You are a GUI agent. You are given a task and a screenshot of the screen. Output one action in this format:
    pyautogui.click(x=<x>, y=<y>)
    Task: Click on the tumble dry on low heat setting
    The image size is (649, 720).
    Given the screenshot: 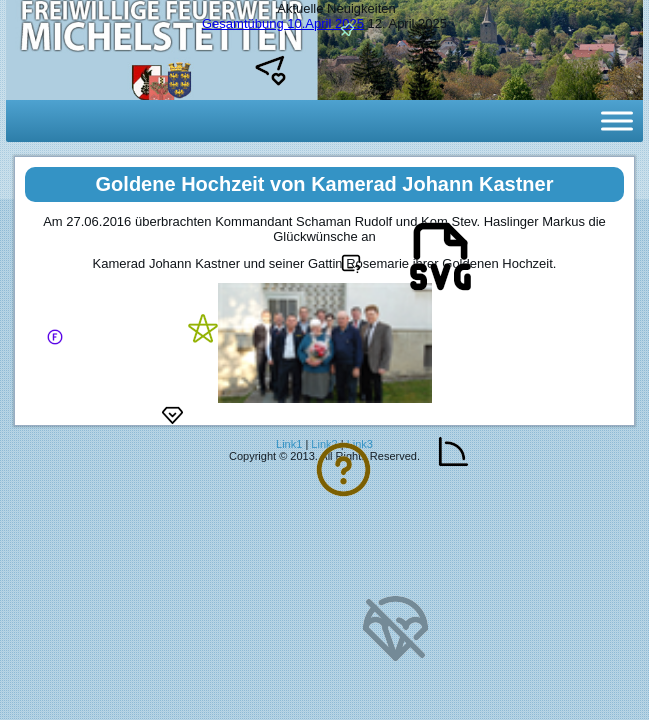 What is the action you would take?
    pyautogui.click(x=55, y=337)
    